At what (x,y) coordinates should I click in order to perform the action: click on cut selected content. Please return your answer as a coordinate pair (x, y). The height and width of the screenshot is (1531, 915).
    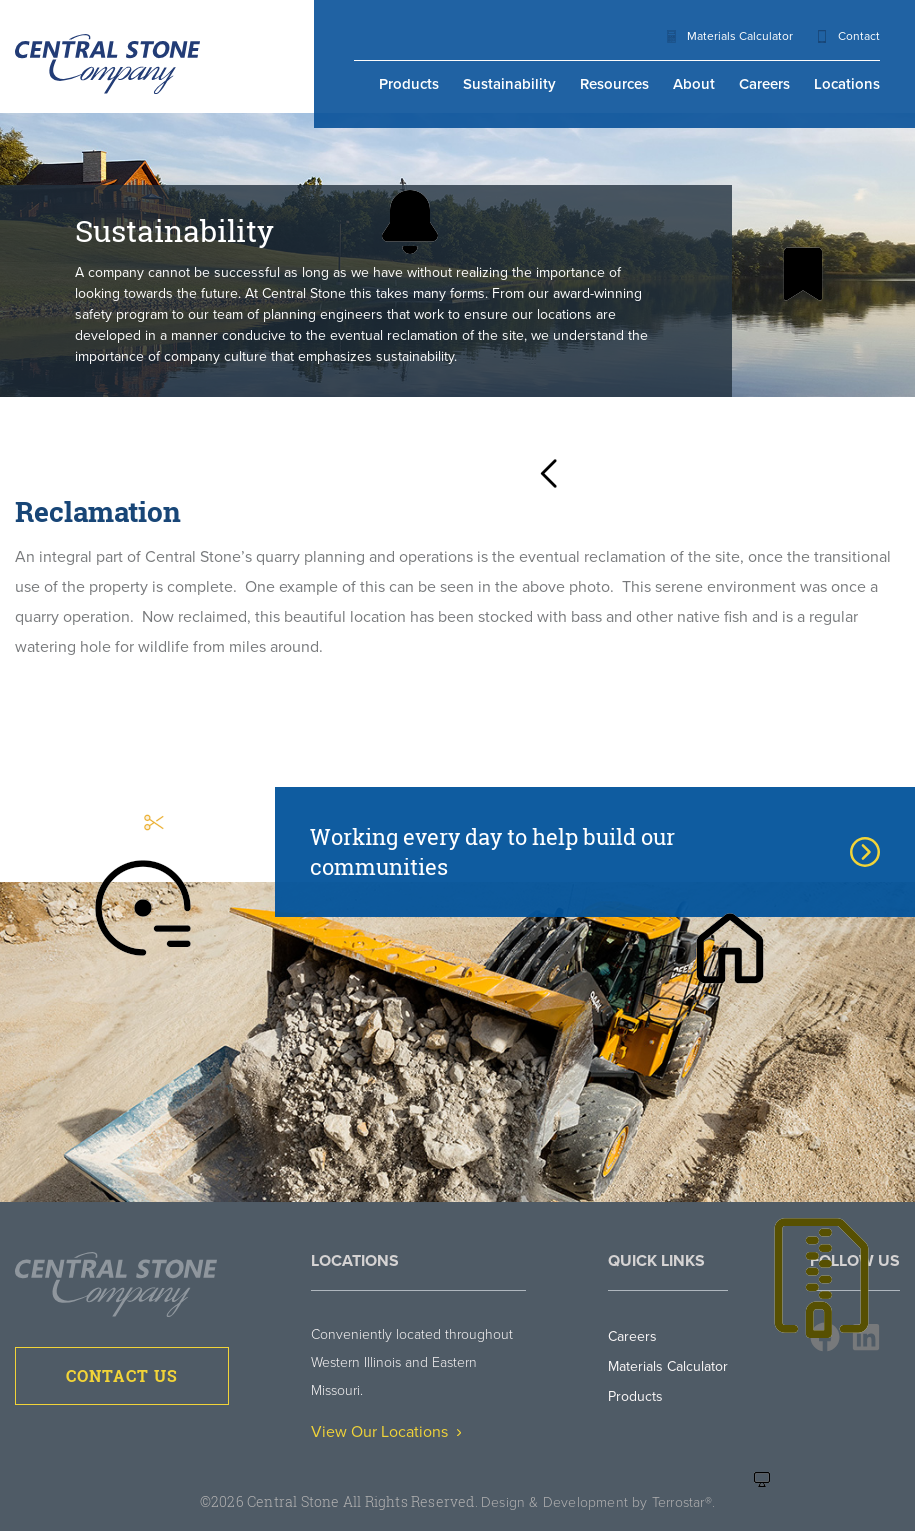
    Looking at the image, I should click on (153, 822).